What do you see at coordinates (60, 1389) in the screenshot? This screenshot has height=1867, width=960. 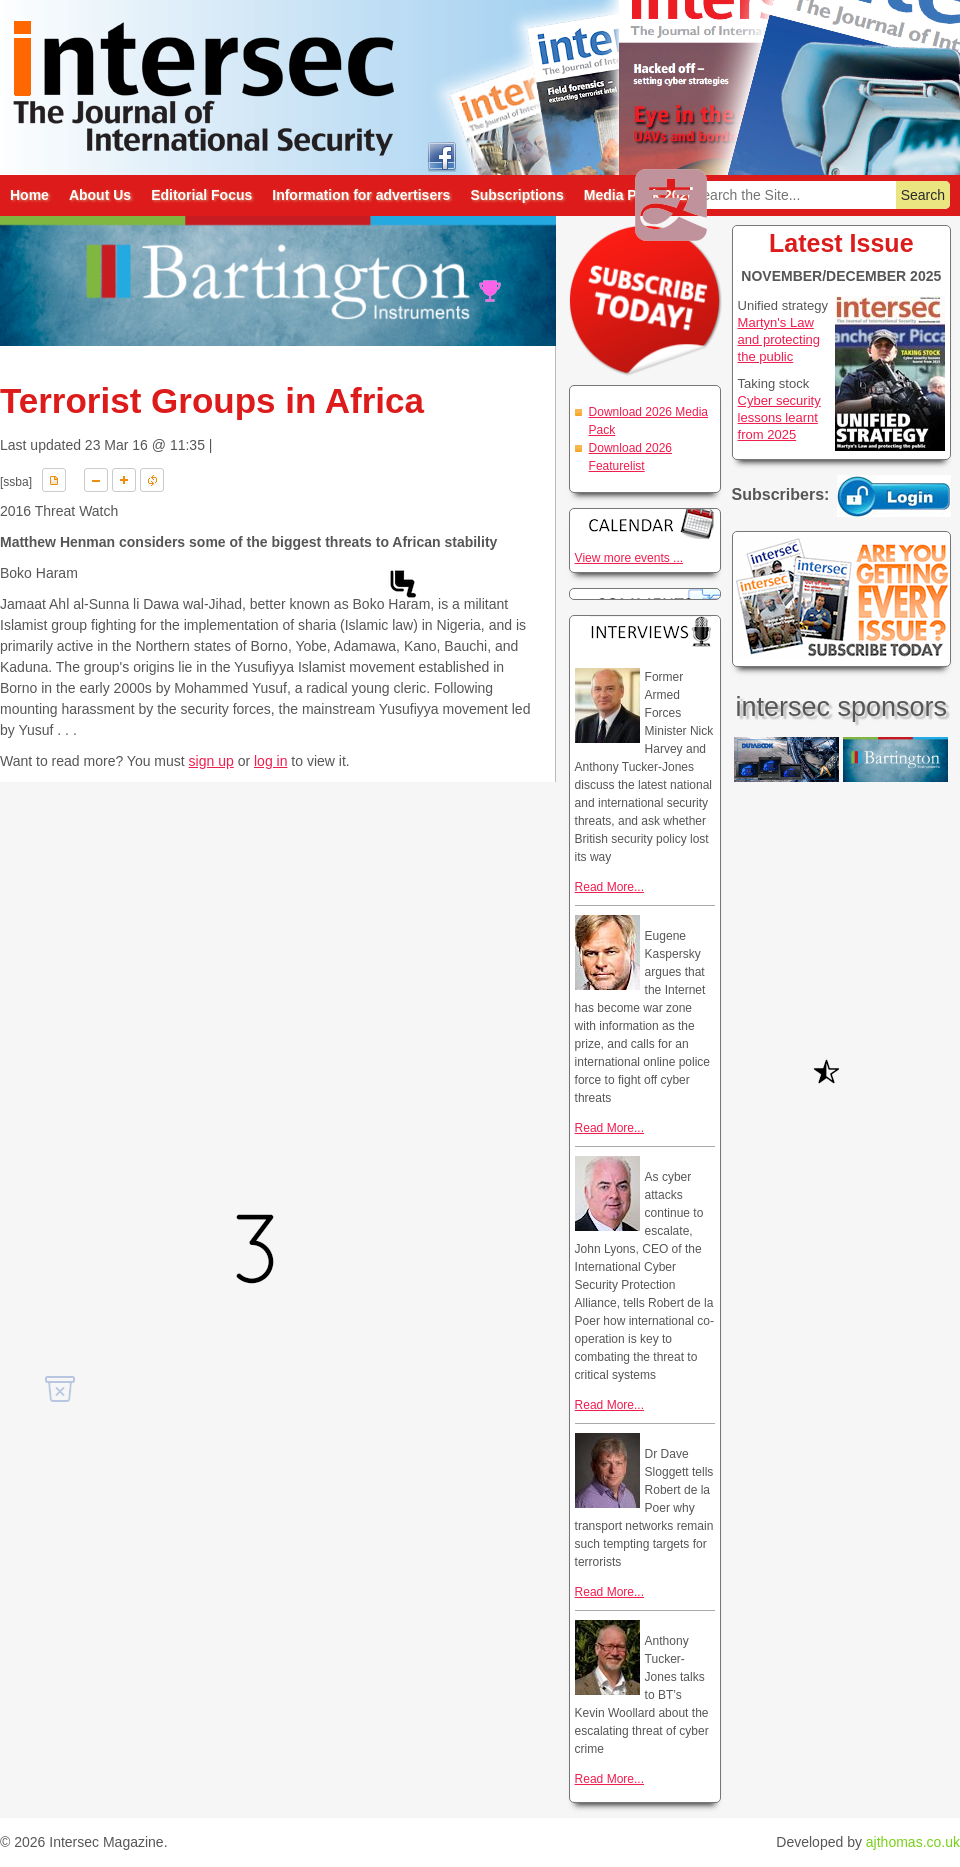 I see `delete selected item` at bounding box center [60, 1389].